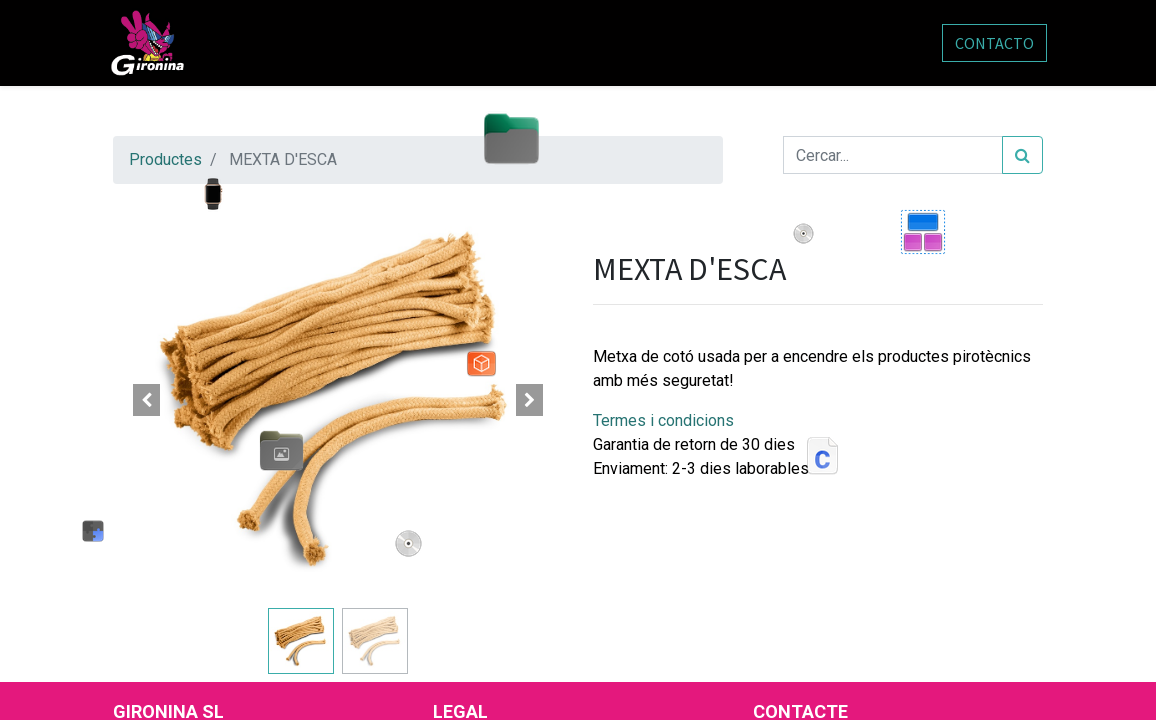 The width and height of the screenshot is (1156, 720). What do you see at coordinates (923, 232) in the screenshot?
I see `select all items in the current view` at bounding box center [923, 232].